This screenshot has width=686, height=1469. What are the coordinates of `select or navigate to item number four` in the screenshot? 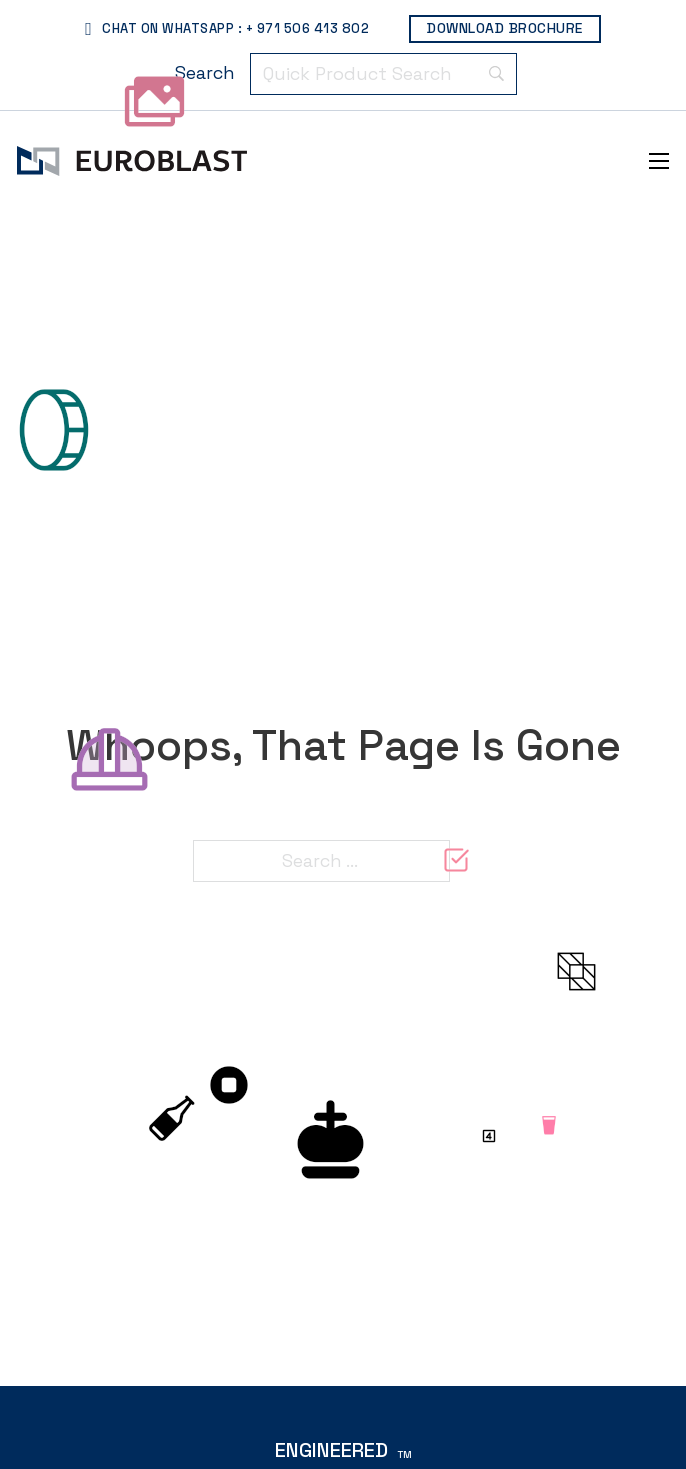 It's located at (489, 1136).